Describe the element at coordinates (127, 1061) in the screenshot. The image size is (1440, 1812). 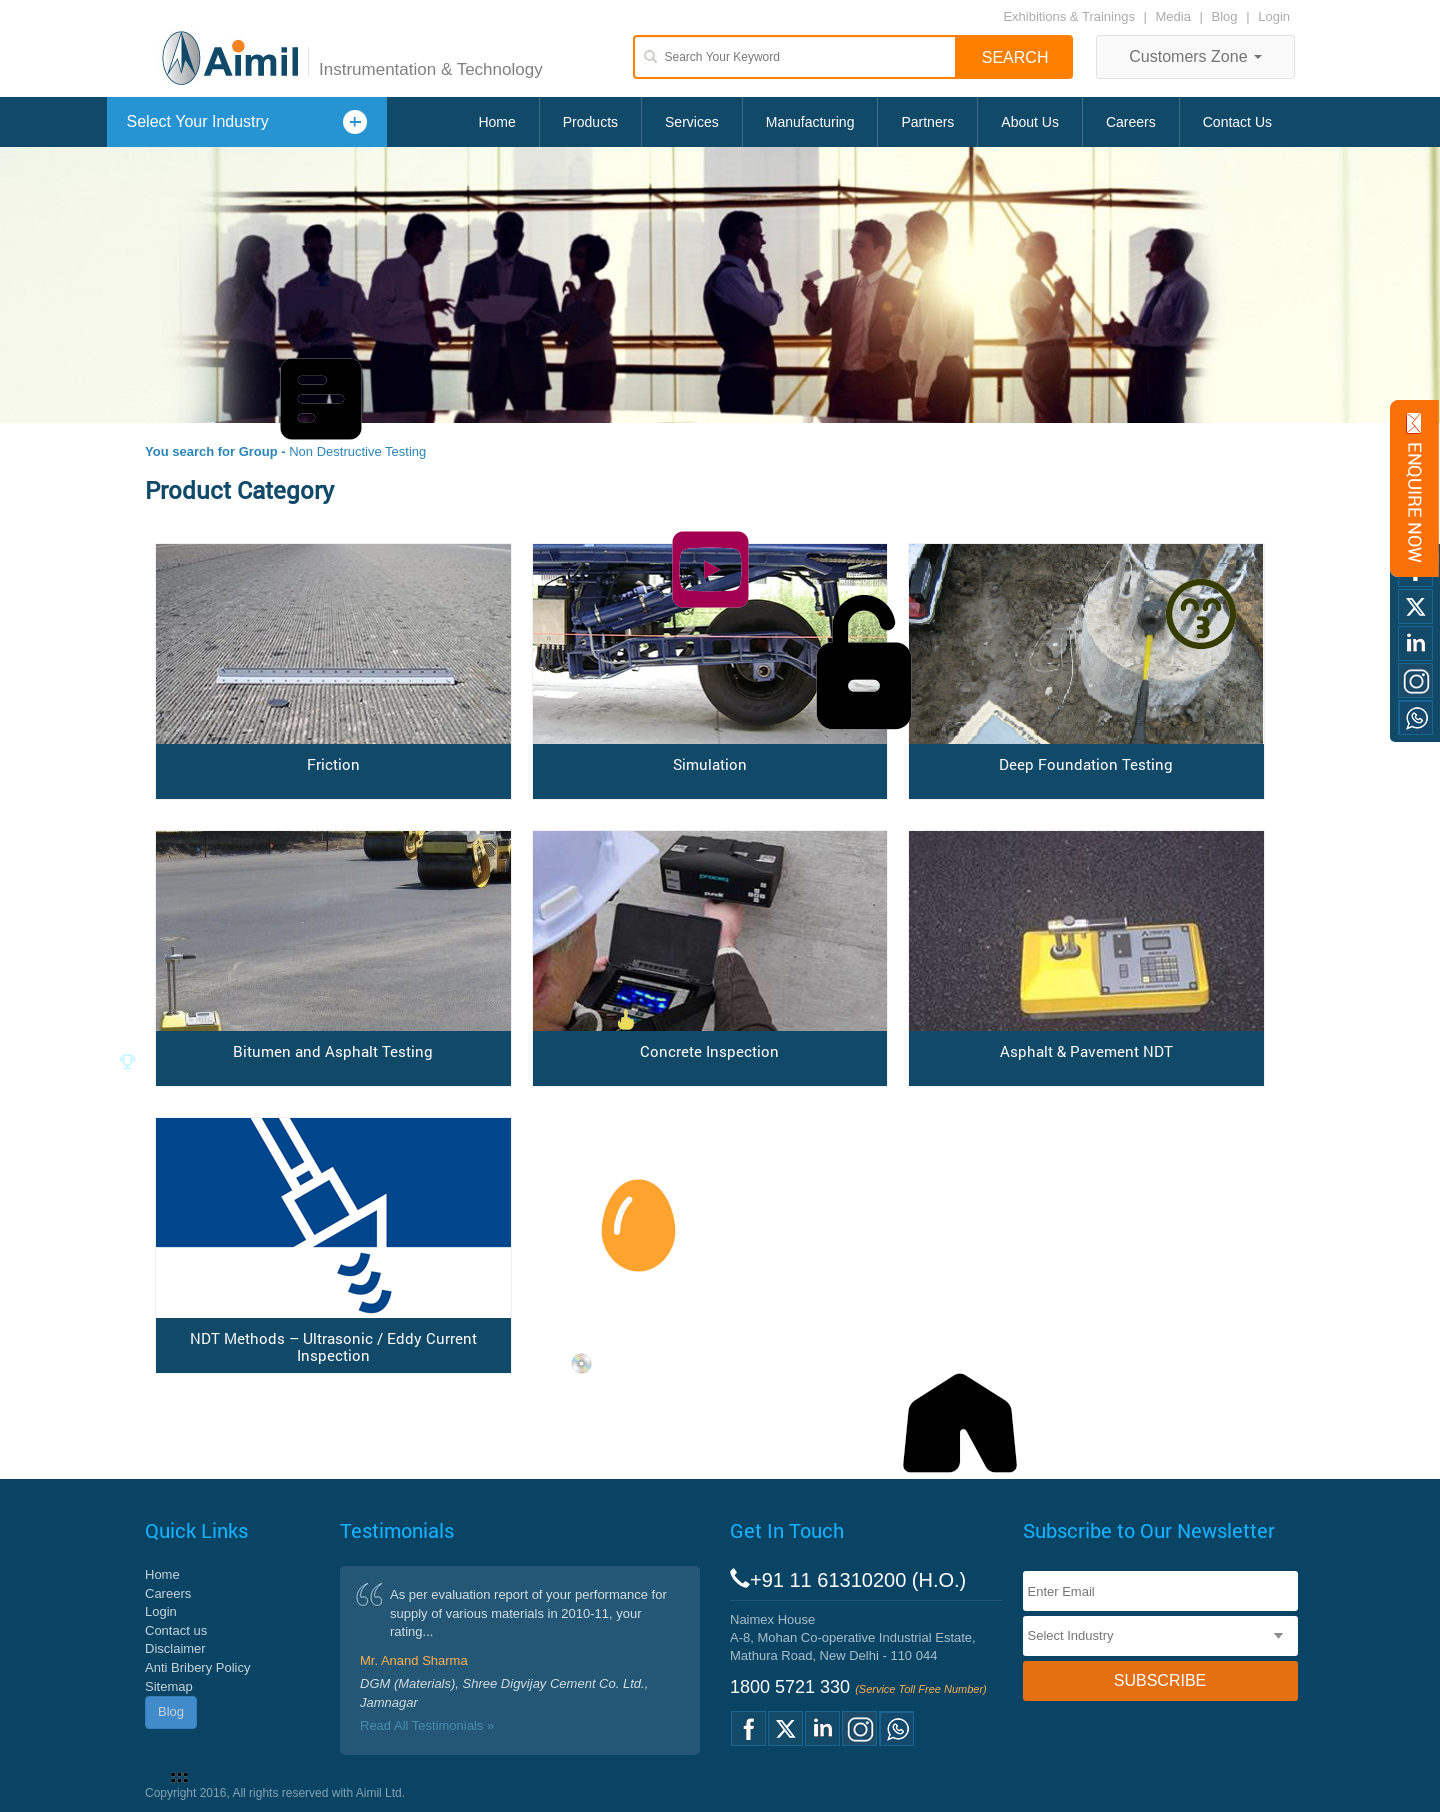
I see `view achievements or awards` at that location.